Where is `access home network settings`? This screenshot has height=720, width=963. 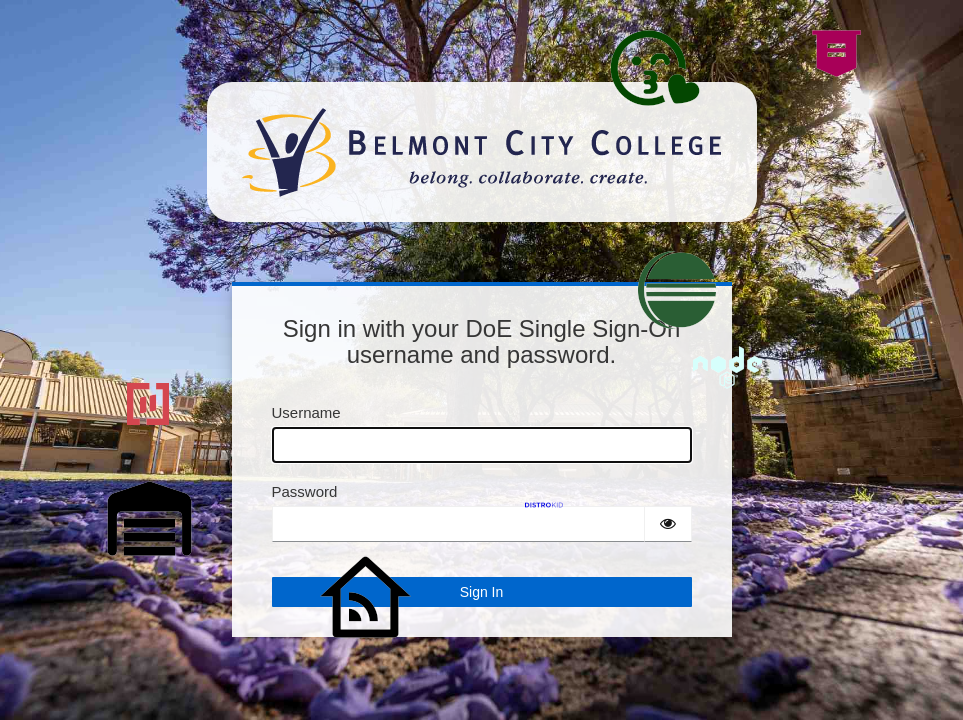 access home network settings is located at coordinates (365, 600).